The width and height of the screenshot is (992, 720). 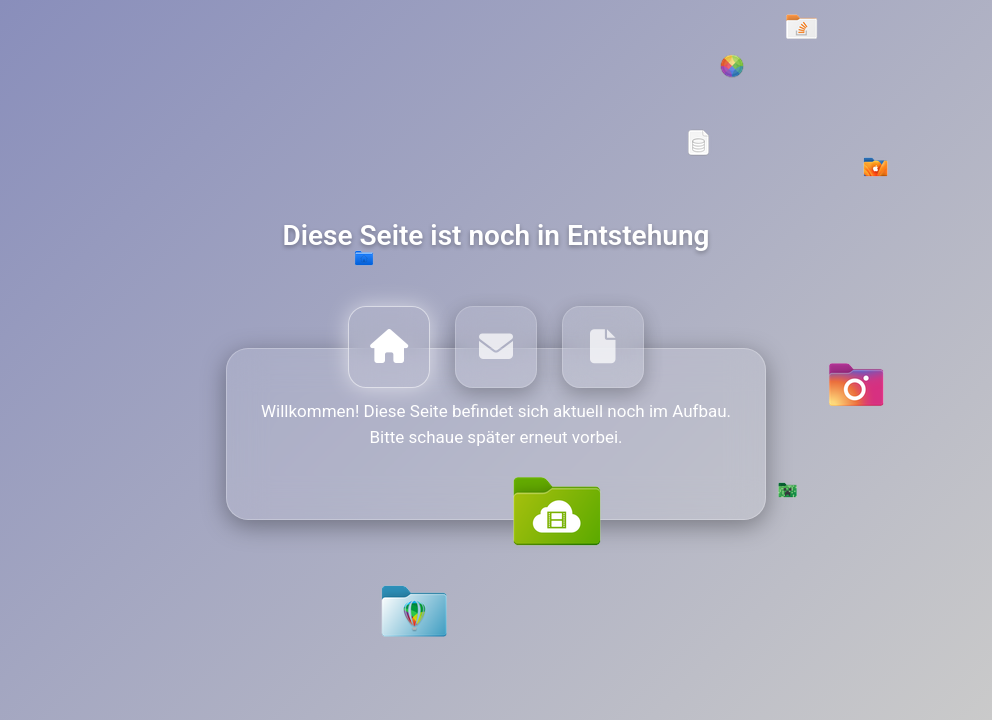 What do you see at coordinates (556, 513) in the screenshot?
I see `open 4k video downloader folder` at bounding box center [556, 513].